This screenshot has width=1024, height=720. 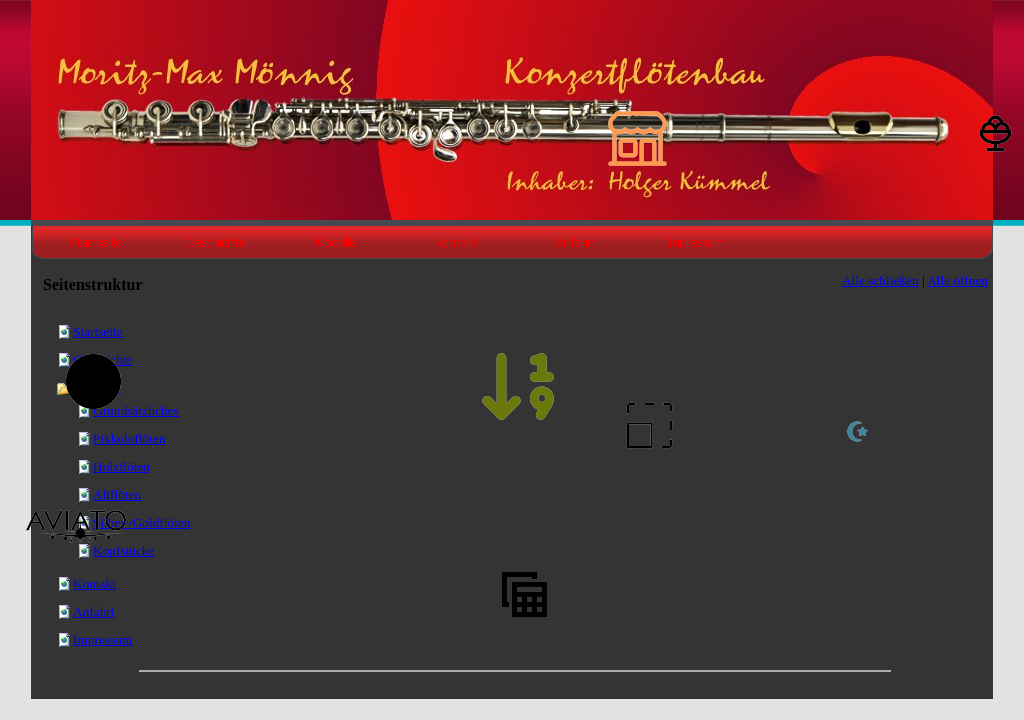 I want to click on switch to table or grid view, so click(x=524, y=594).